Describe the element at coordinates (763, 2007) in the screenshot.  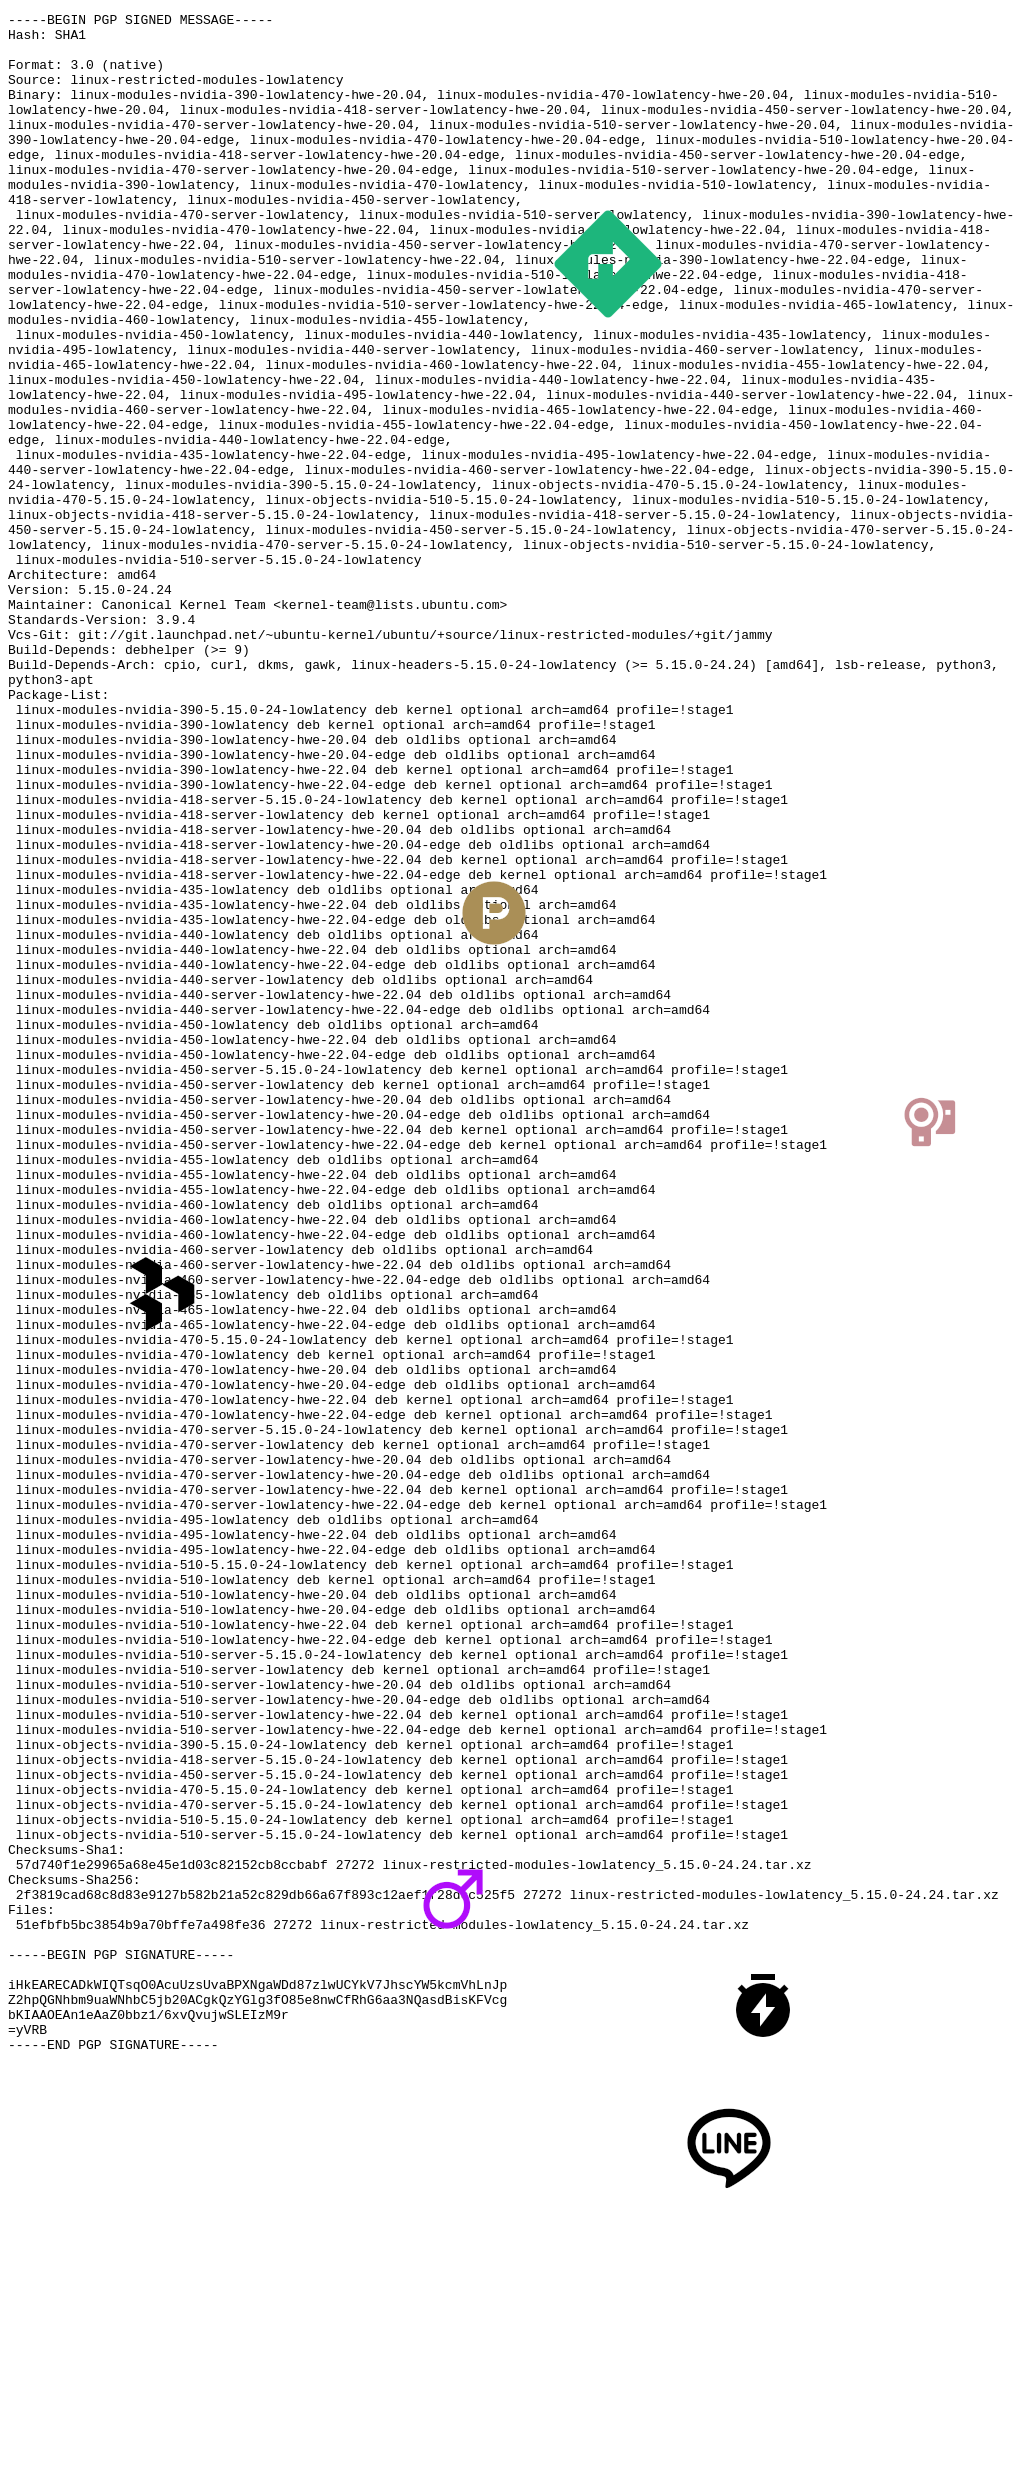
I see `start a quick timer or speed countdown` at that location.